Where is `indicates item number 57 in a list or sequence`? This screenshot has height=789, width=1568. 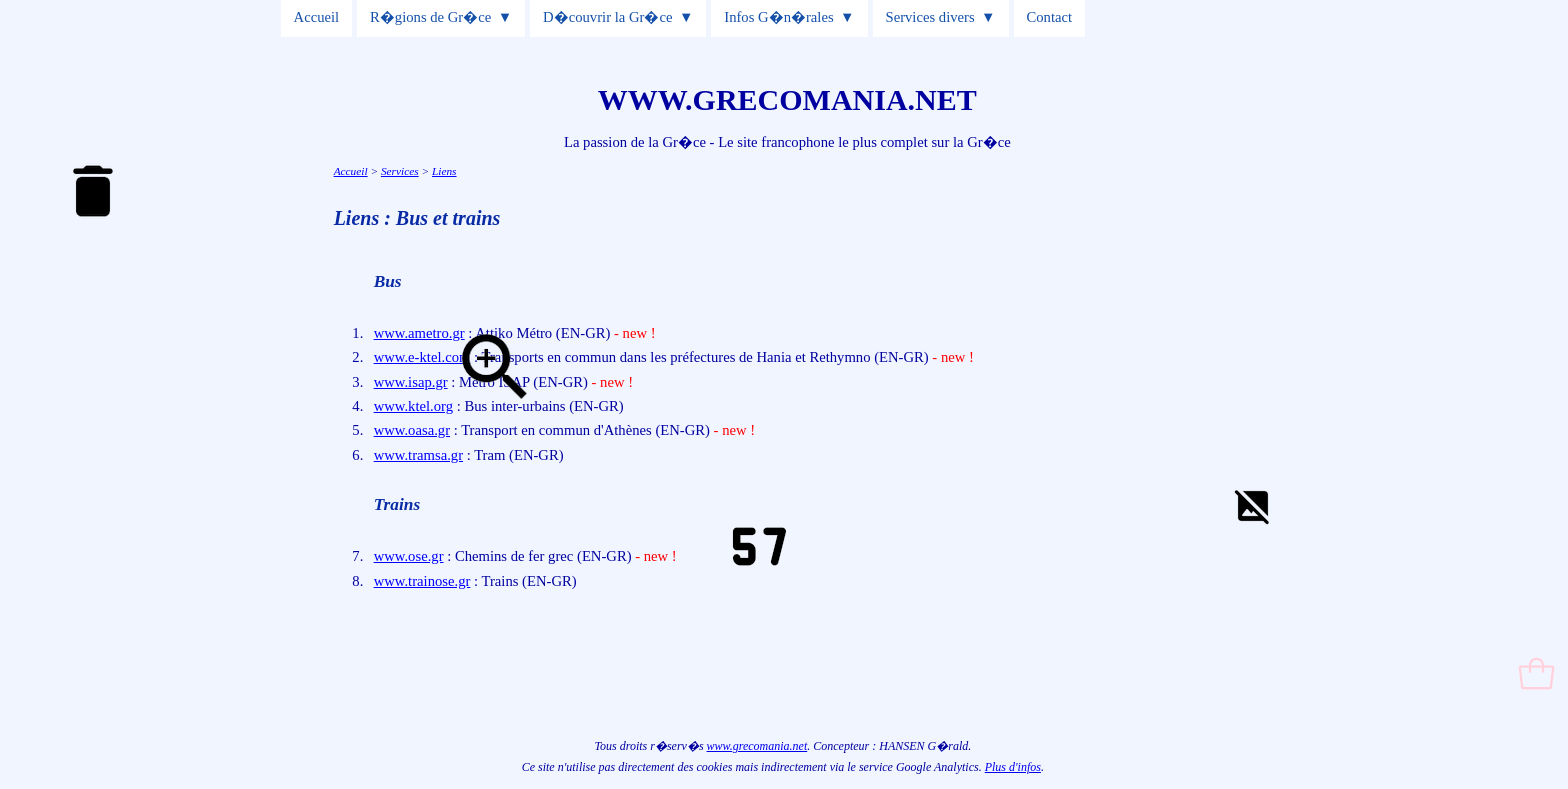
indicates item number 57 in a list or sequence is located at coordinates (759, 546).